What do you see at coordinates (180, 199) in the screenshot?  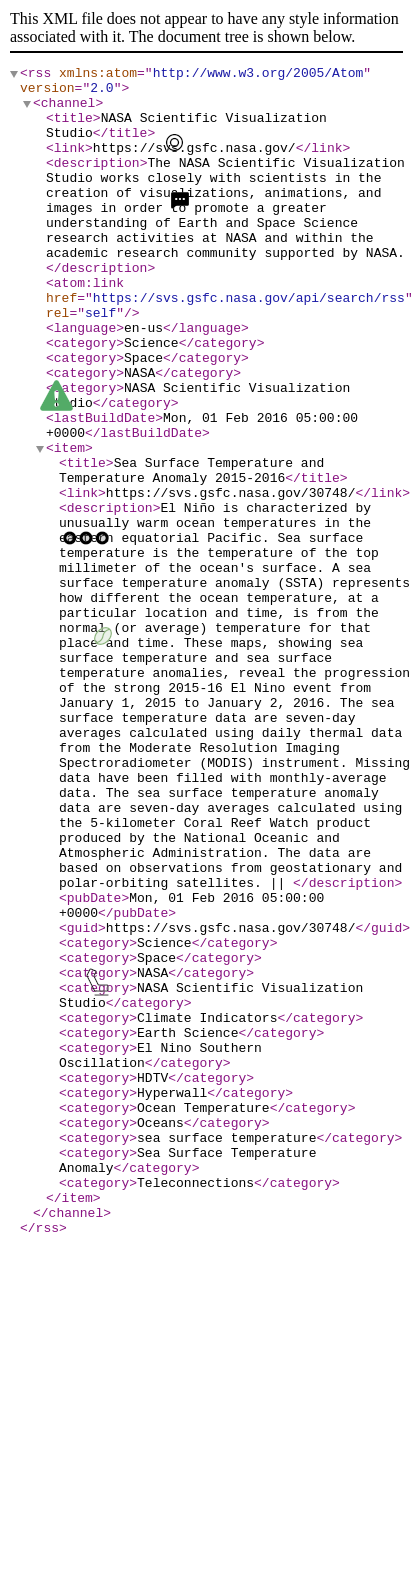 I see `open chat or messaging` at bounding box center [180, 199].